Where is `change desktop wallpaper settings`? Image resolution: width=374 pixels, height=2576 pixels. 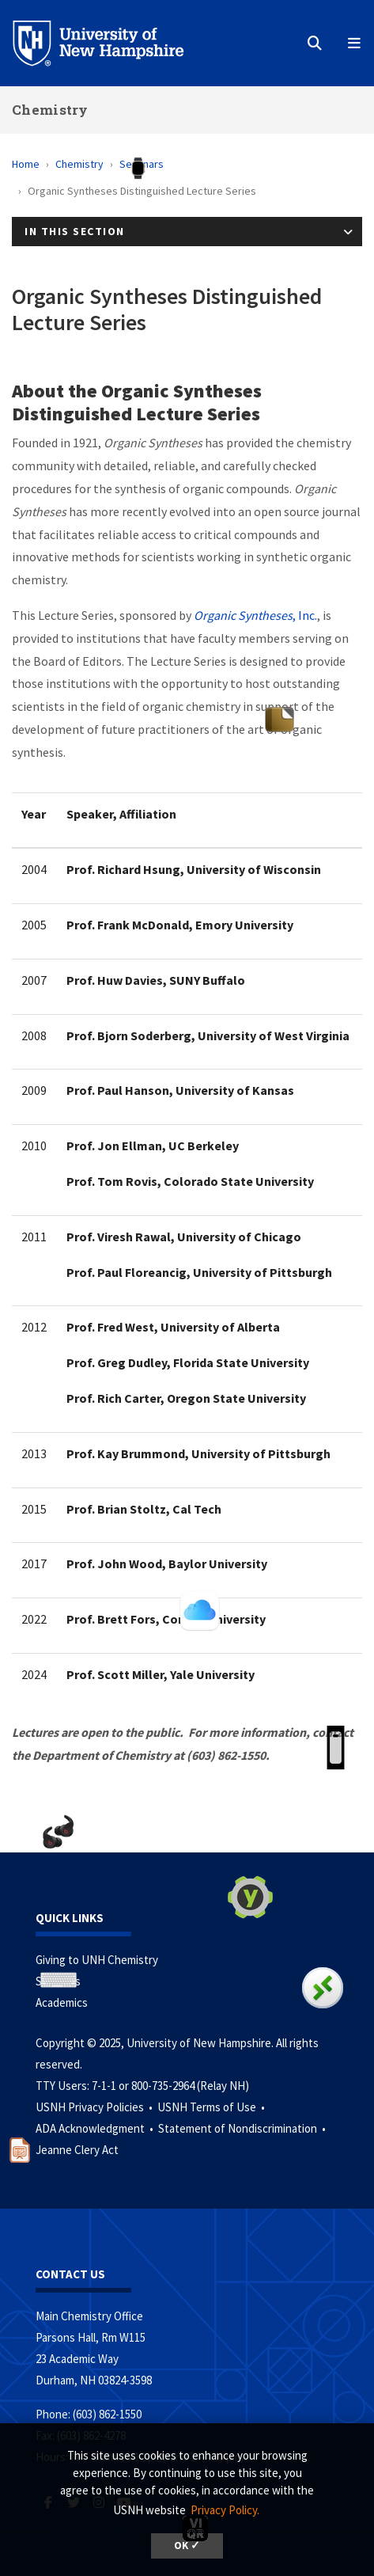 change desktop wallpaper settings is located at coordinates (279, 718).